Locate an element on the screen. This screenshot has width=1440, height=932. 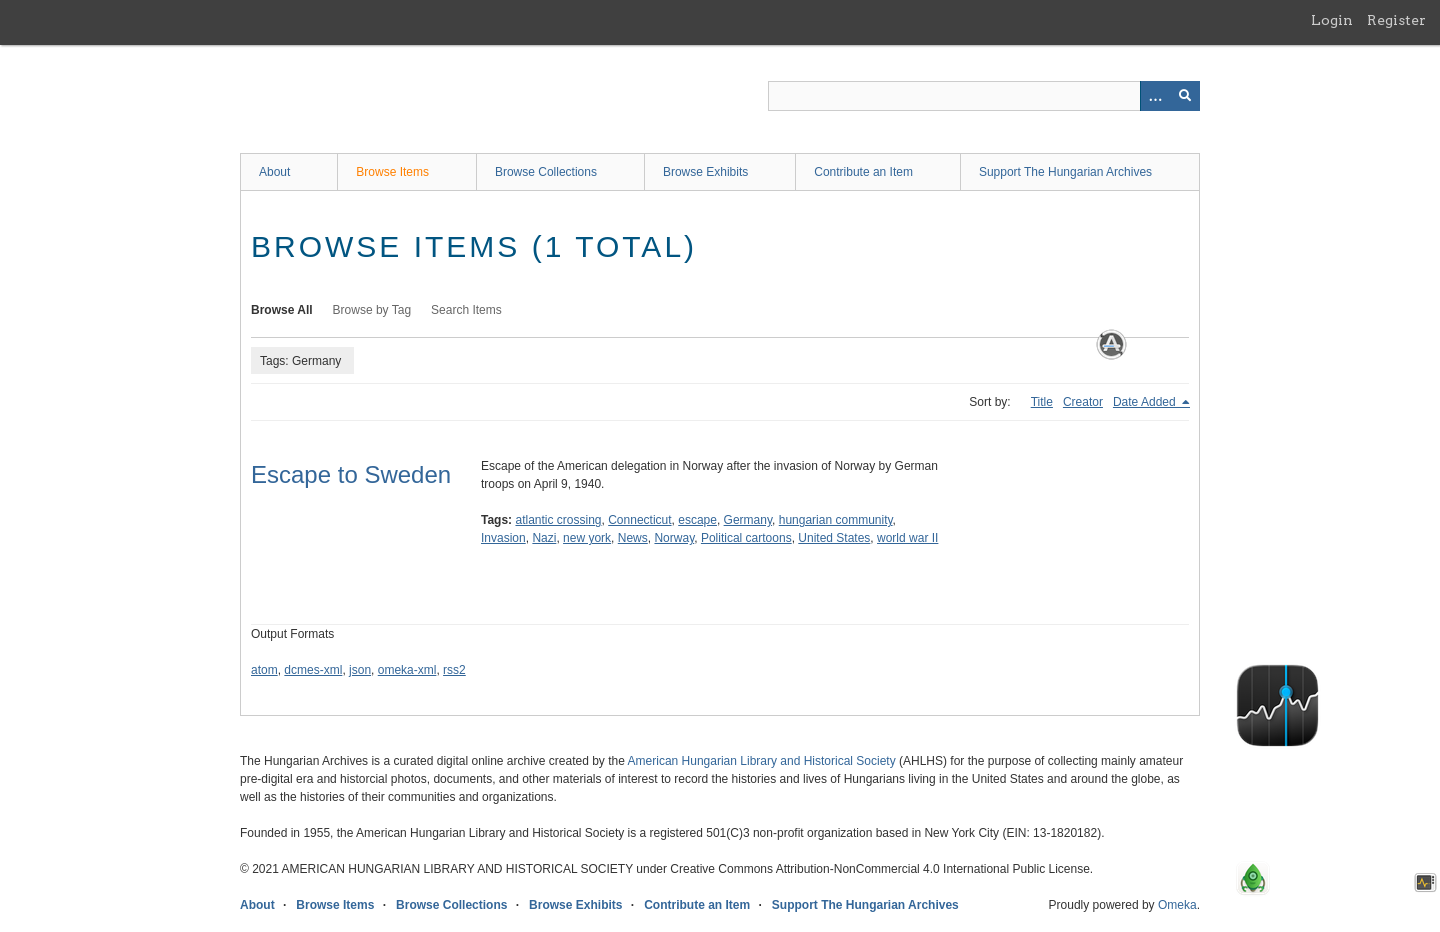
open the stocks app is located at coordinates (1277, 705).